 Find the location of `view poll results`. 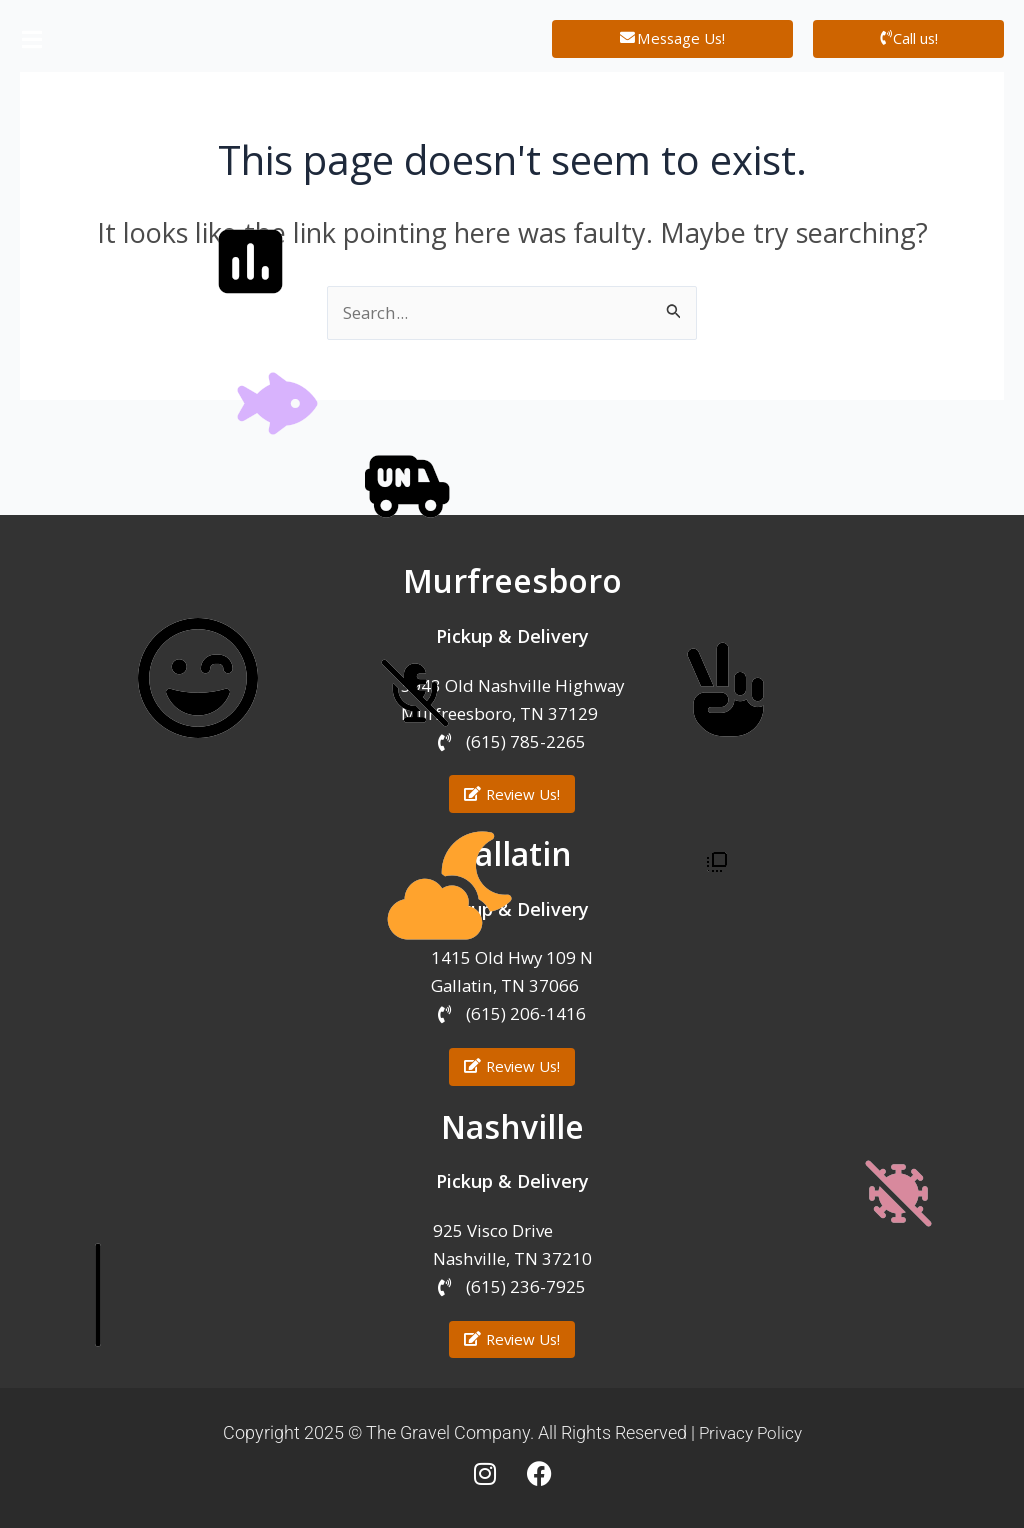

view poll results is located at coordinates (250, 261).